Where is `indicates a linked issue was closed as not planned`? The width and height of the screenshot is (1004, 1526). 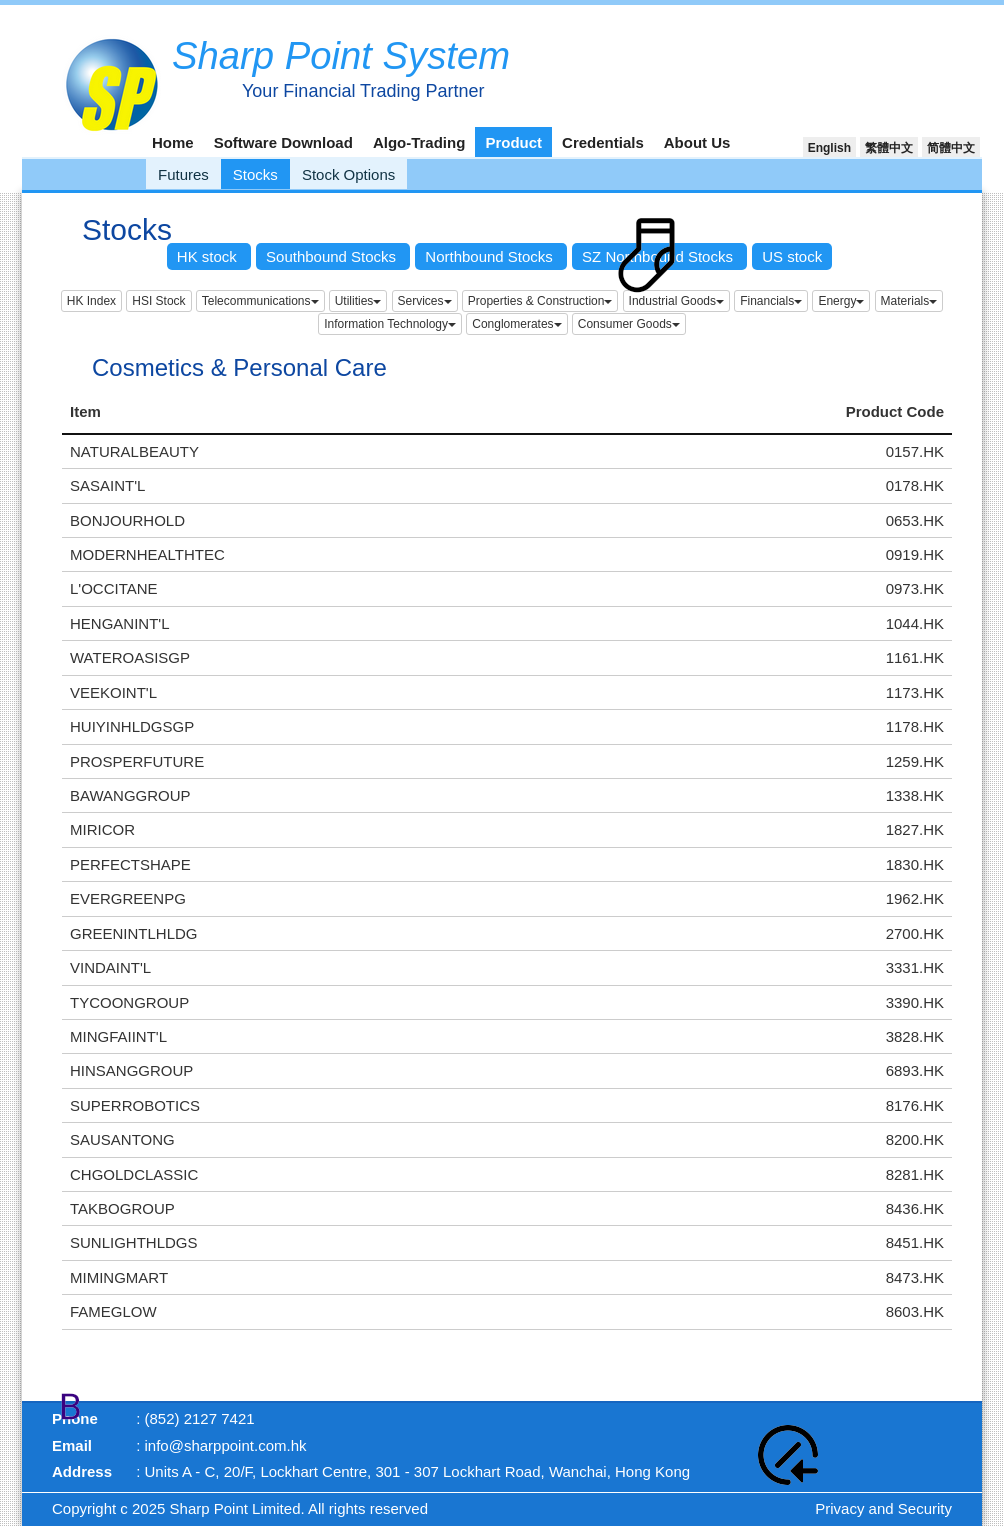
indicates a linked issue was closed as not planned is located at coordinates (788, 1455).